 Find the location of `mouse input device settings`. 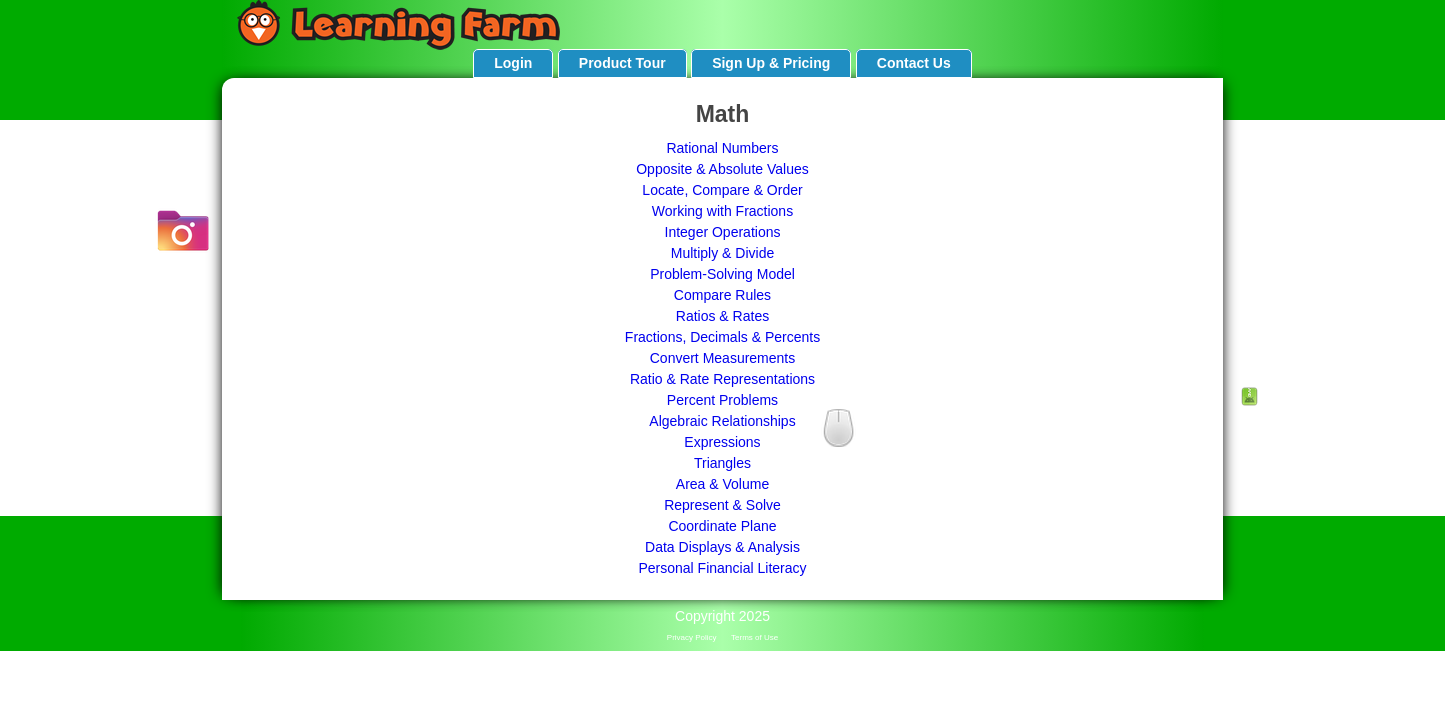

mouse input device settings is located at coordinates (838, 428).